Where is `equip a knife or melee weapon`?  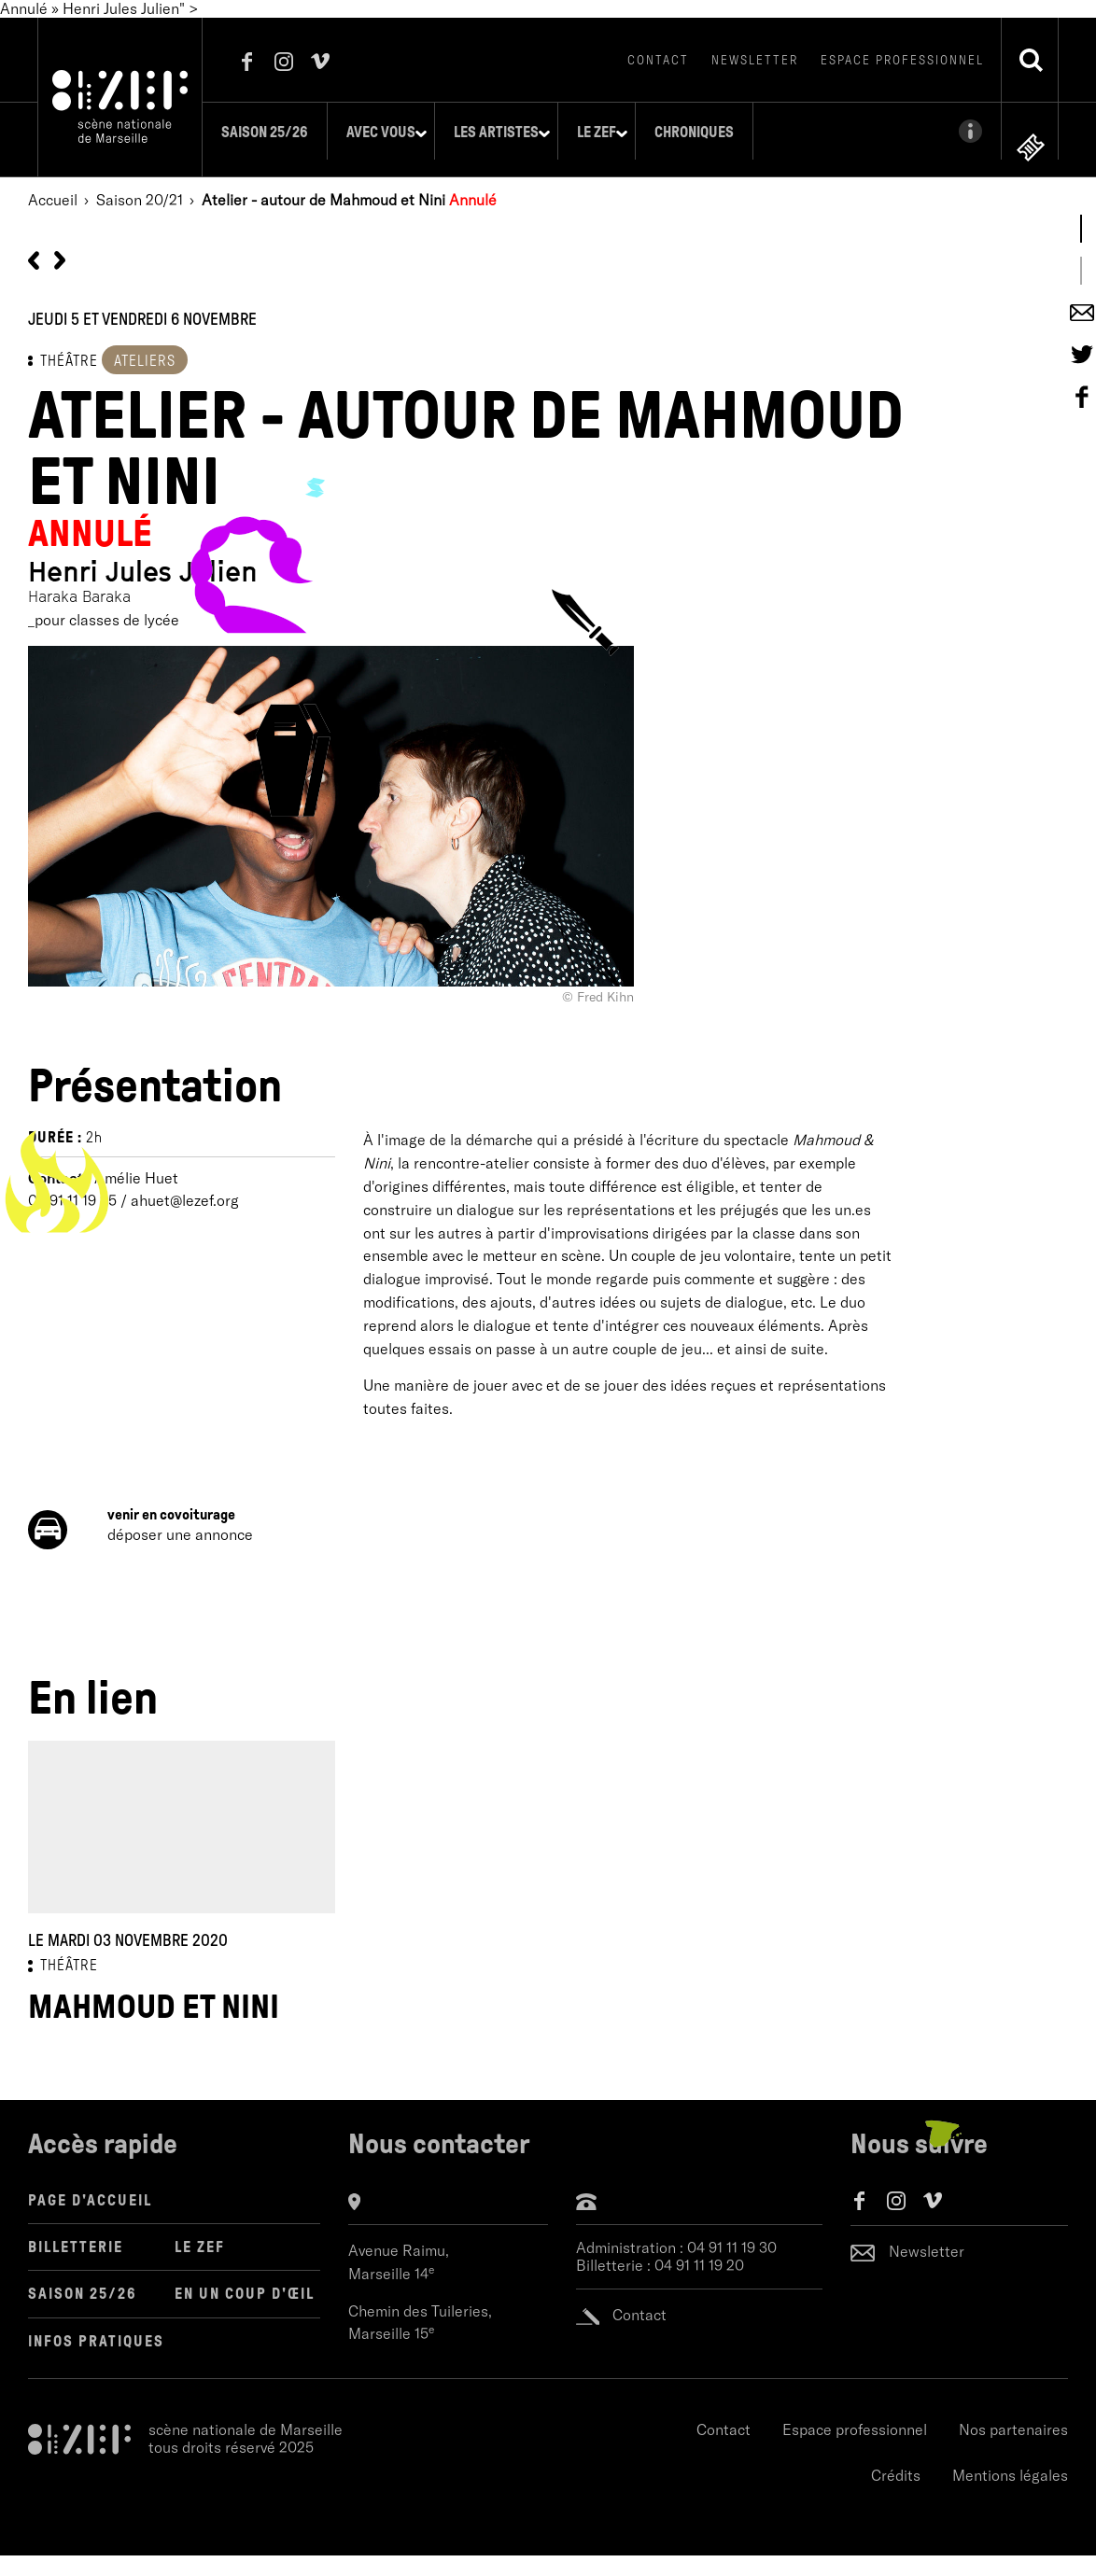
equip a knife or melee weapon is located at coordinates (585, 623).